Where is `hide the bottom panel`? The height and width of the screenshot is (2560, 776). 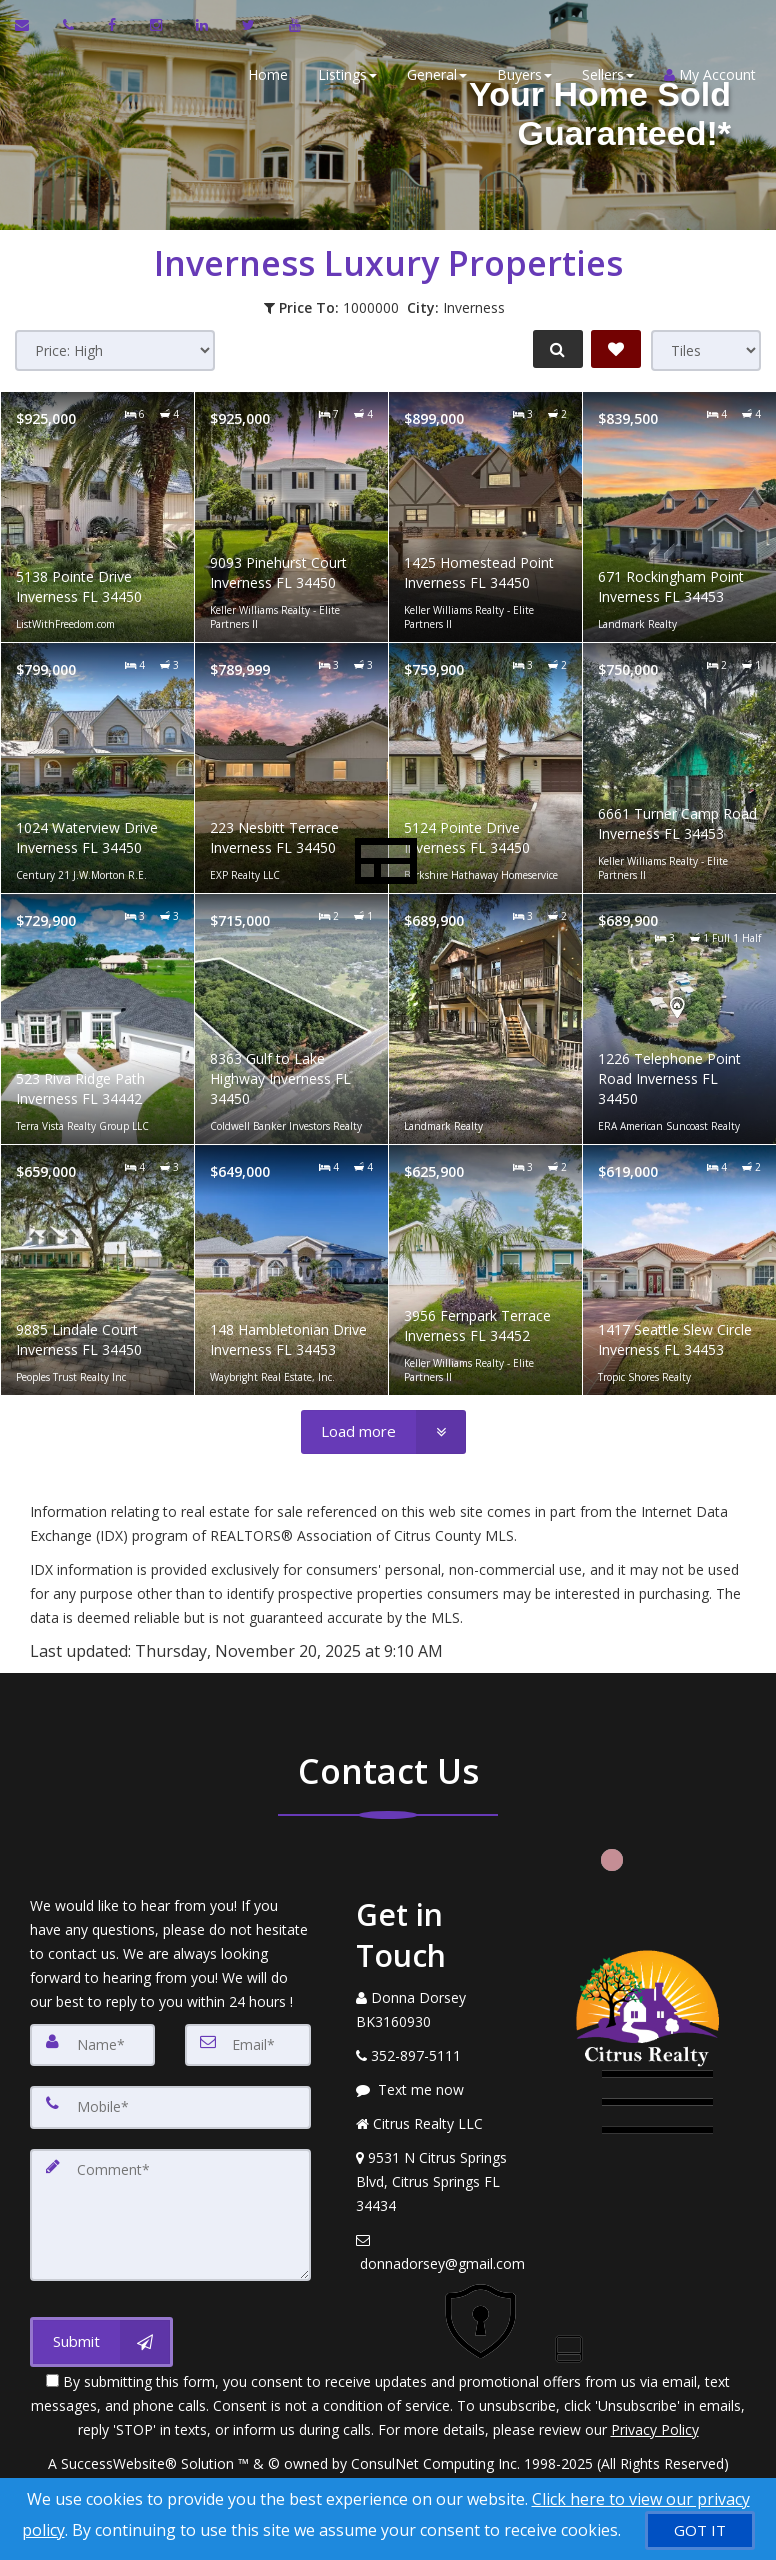
hide the bottom panel is located at coordinates (569, 2349).